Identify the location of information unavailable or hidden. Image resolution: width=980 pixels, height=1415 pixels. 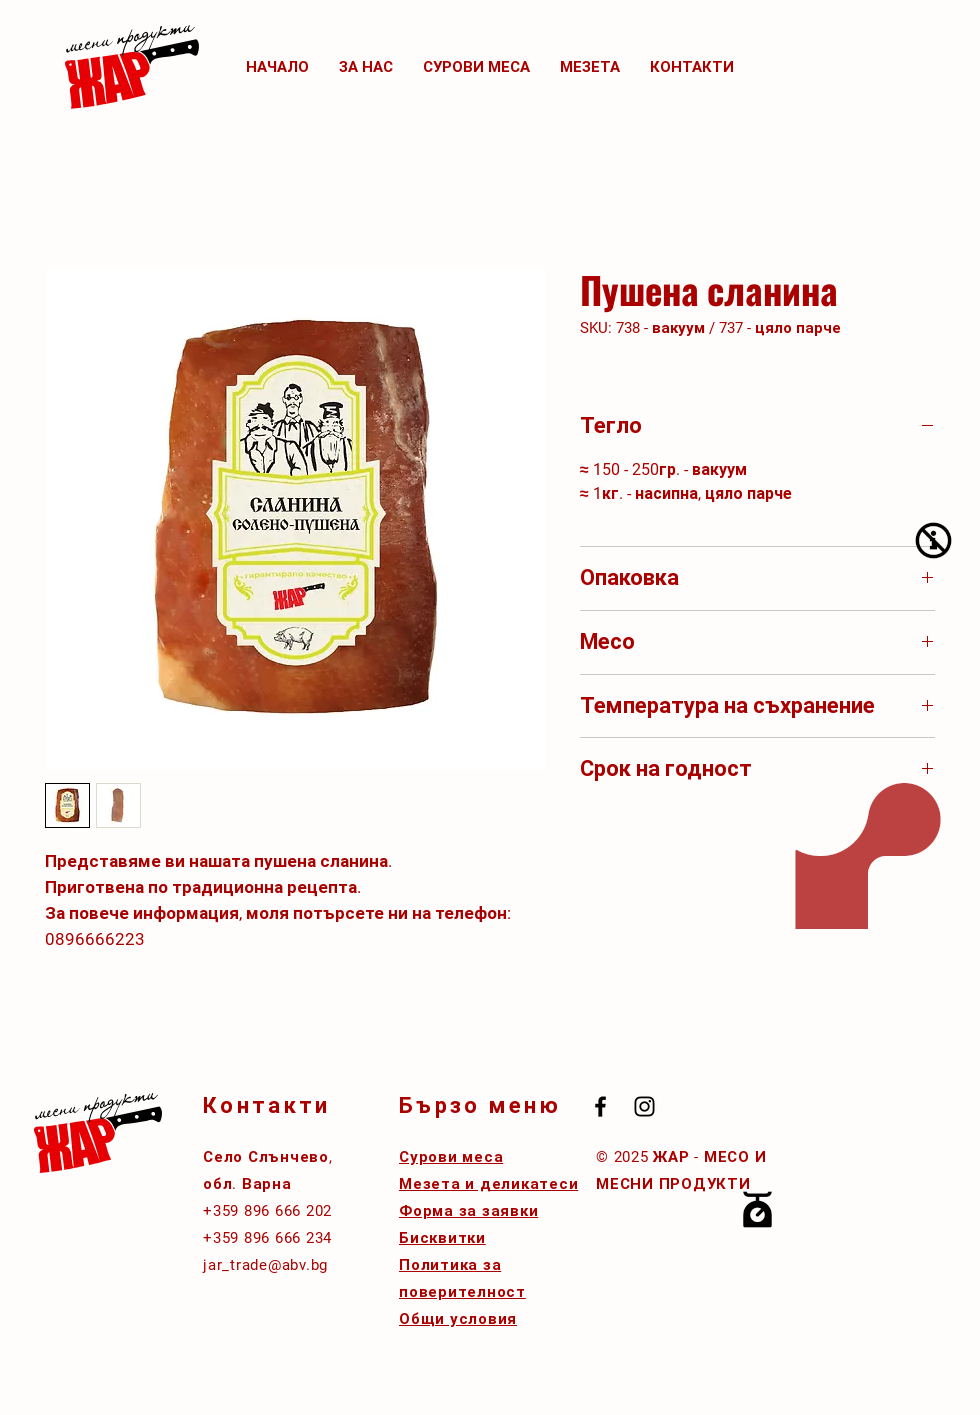
(933, 540).